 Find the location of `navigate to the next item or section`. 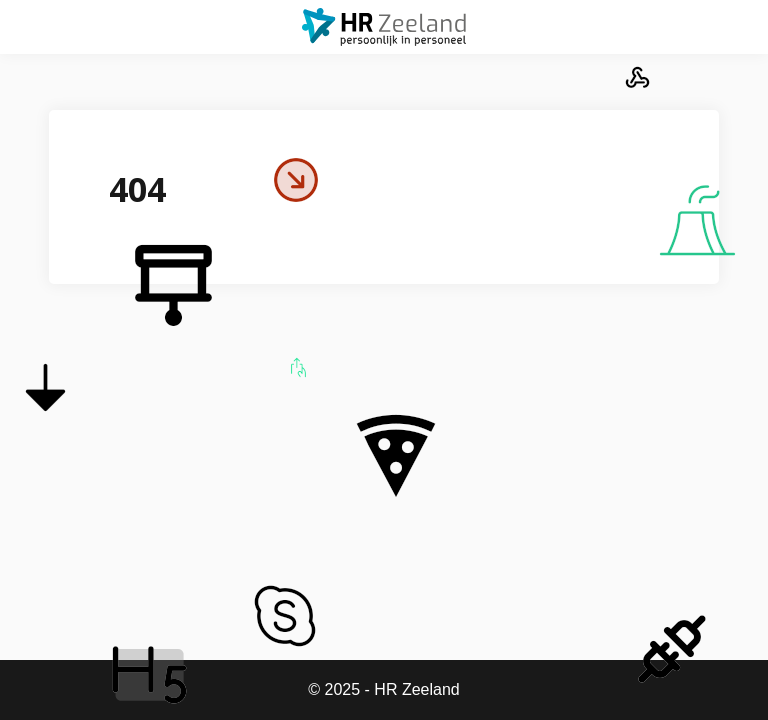

navigate to the next item or section is located at coordinates (296, 180).